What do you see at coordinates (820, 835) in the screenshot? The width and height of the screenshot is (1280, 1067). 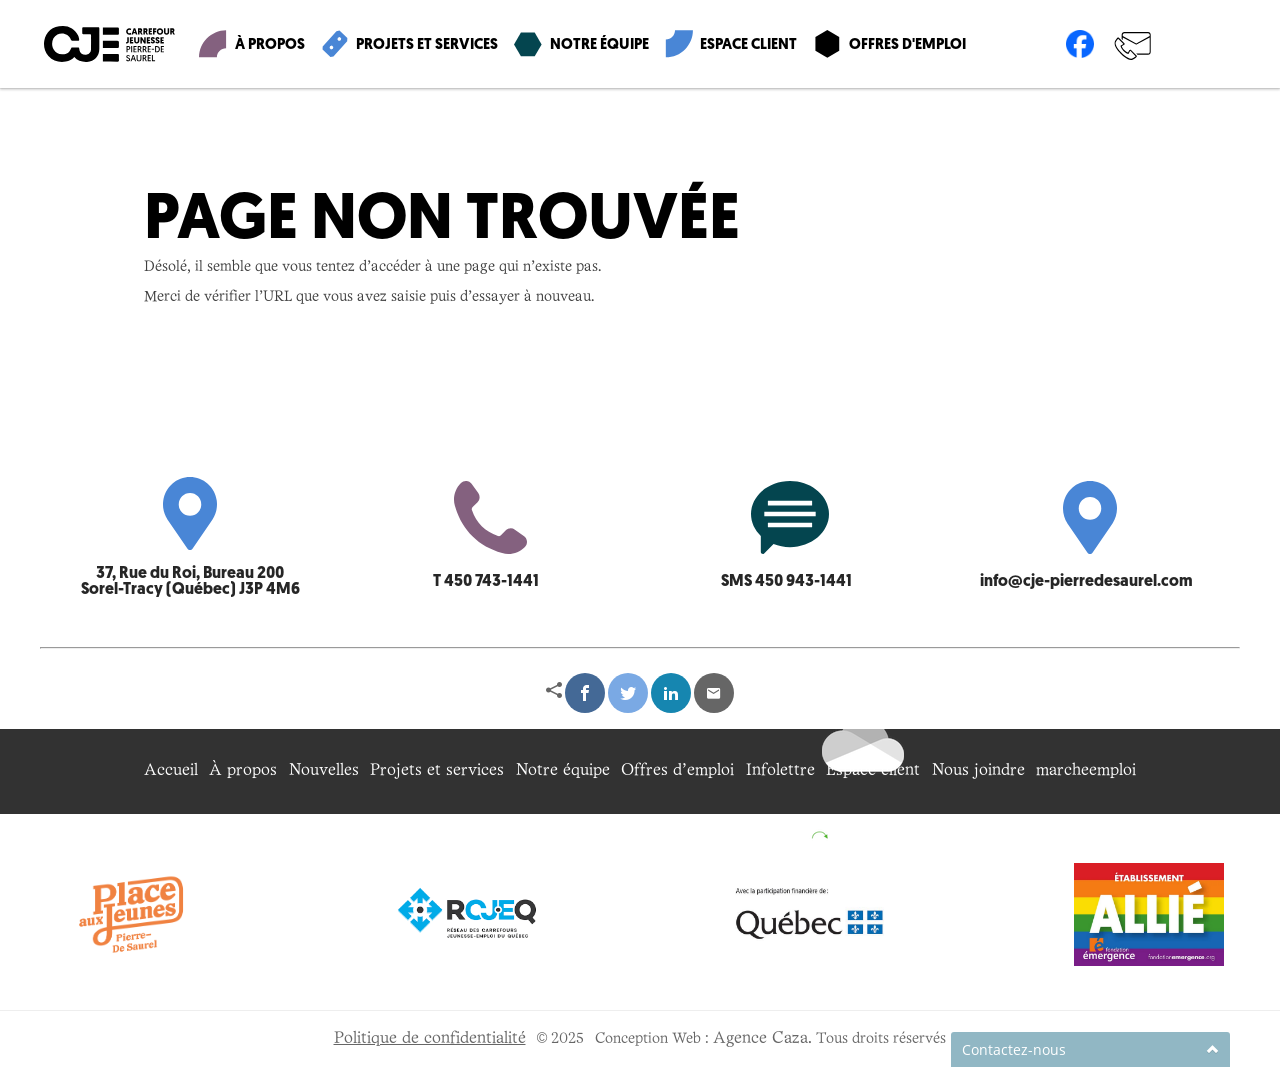 I see `redo the last undone action` at bounding box center [820, 835].